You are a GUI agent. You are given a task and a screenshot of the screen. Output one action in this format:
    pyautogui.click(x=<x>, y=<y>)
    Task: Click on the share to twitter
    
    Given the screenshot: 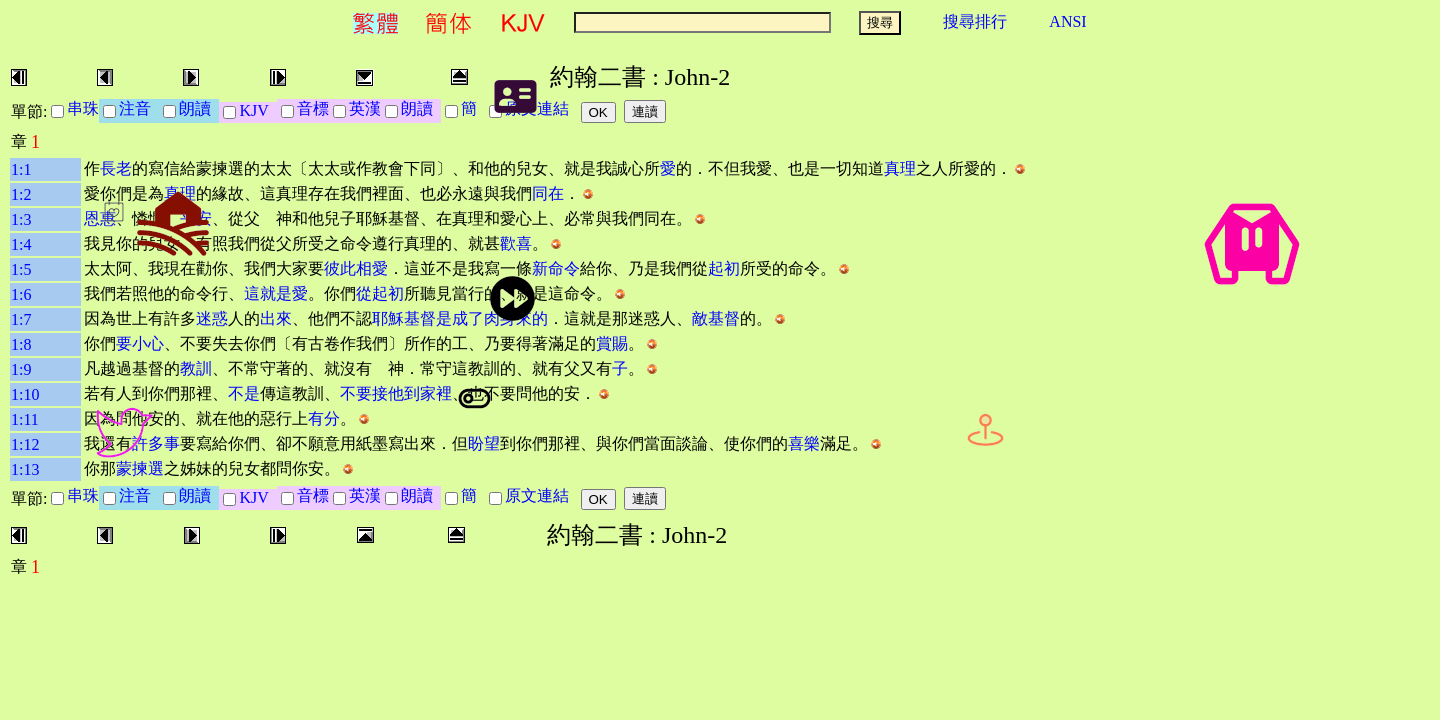 What is the action you would take?
    pyautogui.click(x=121, y=430)
    